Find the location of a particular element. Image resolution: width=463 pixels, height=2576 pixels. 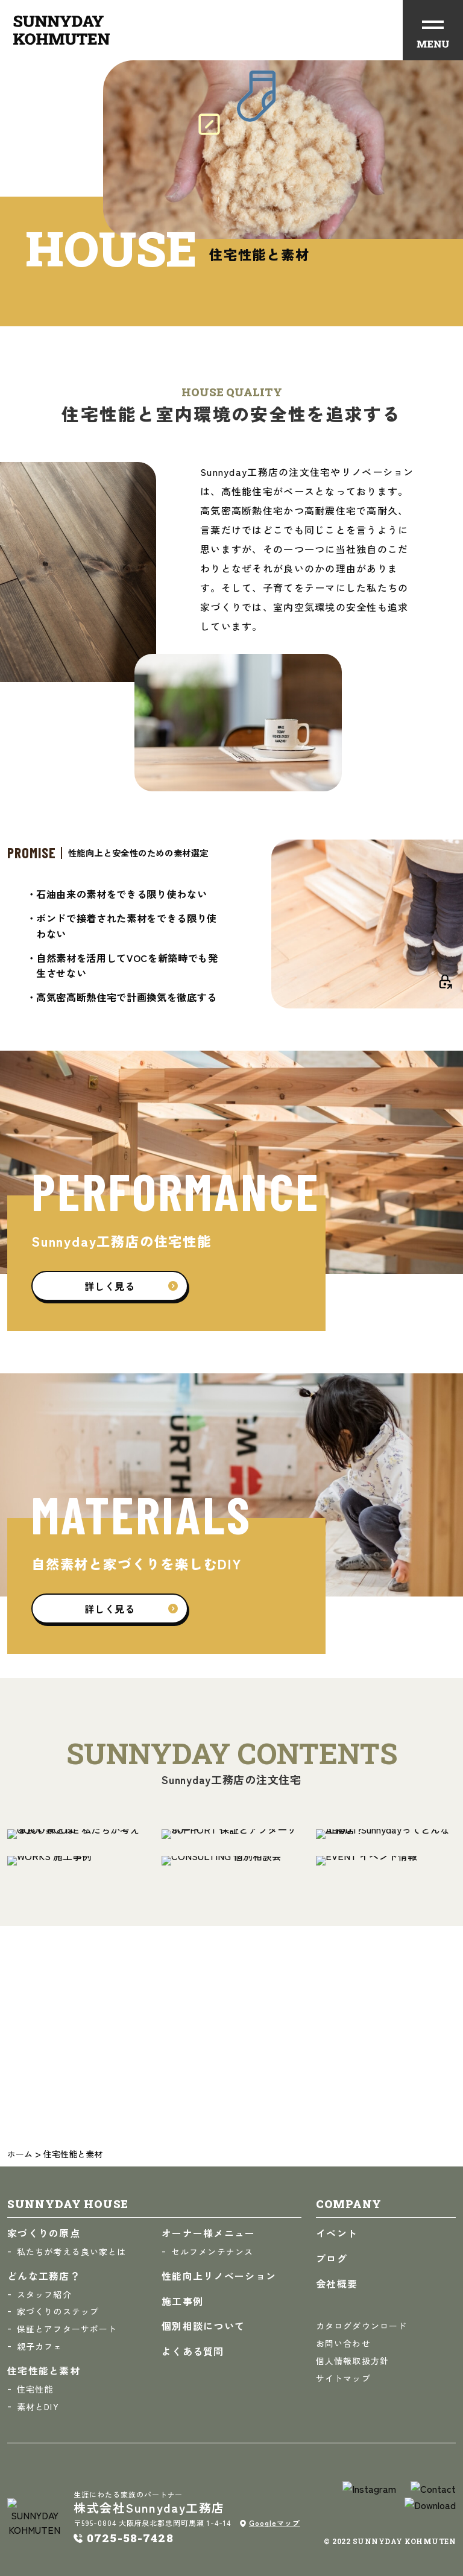

share secure content with others is located at coordinates (445, 981).